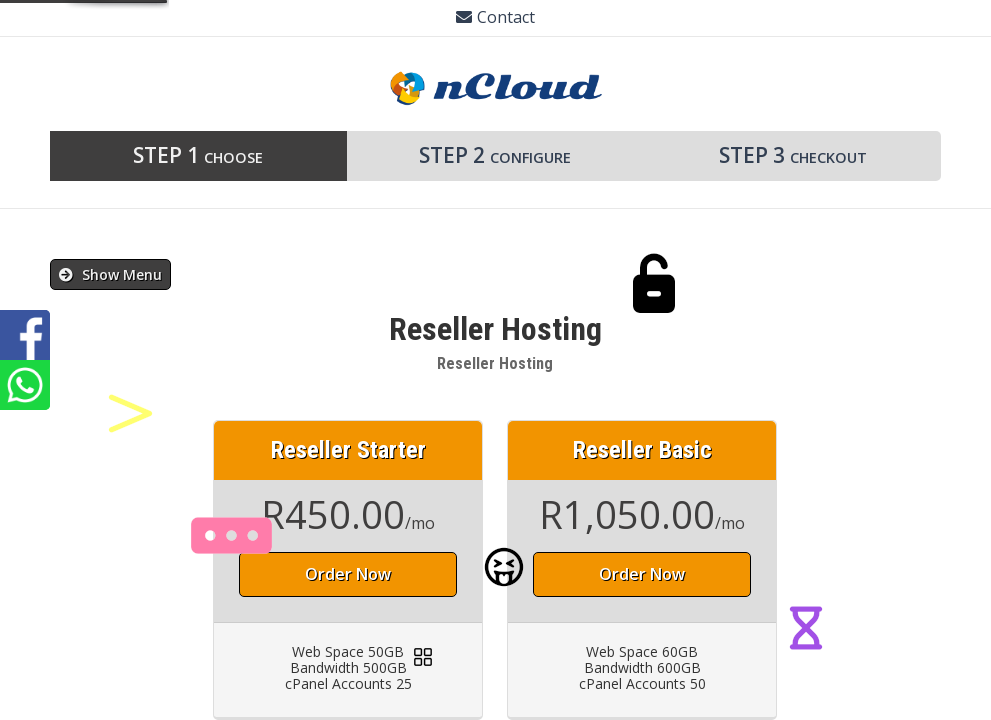  What do you see at coordinates (806, 628) in the screenshot?
I see `indicates a loading or waiting state` at bounding box center [806, 628].